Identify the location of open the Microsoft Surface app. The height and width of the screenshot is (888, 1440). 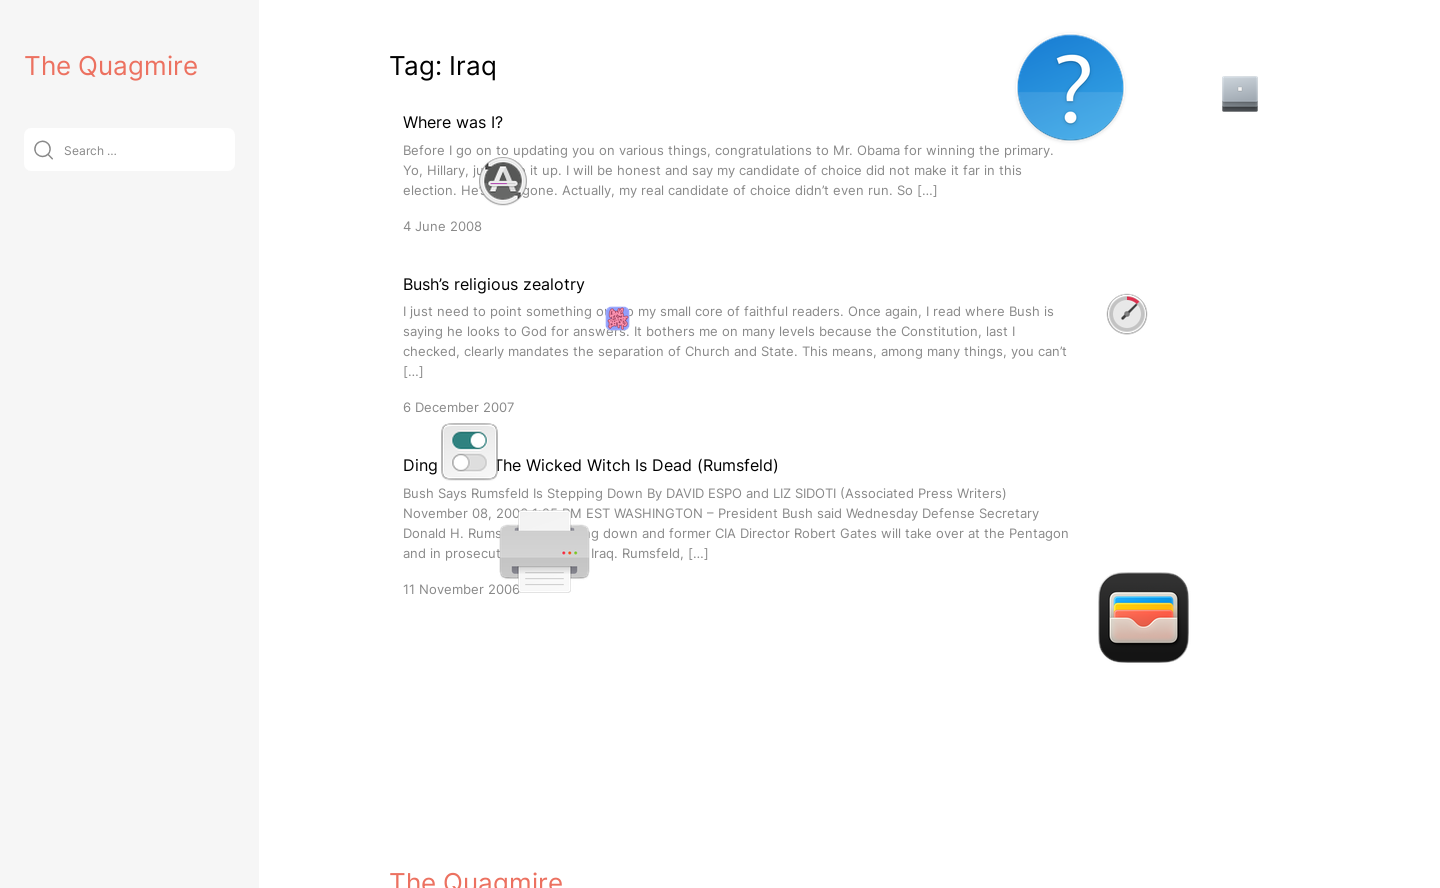
(1240, 94).